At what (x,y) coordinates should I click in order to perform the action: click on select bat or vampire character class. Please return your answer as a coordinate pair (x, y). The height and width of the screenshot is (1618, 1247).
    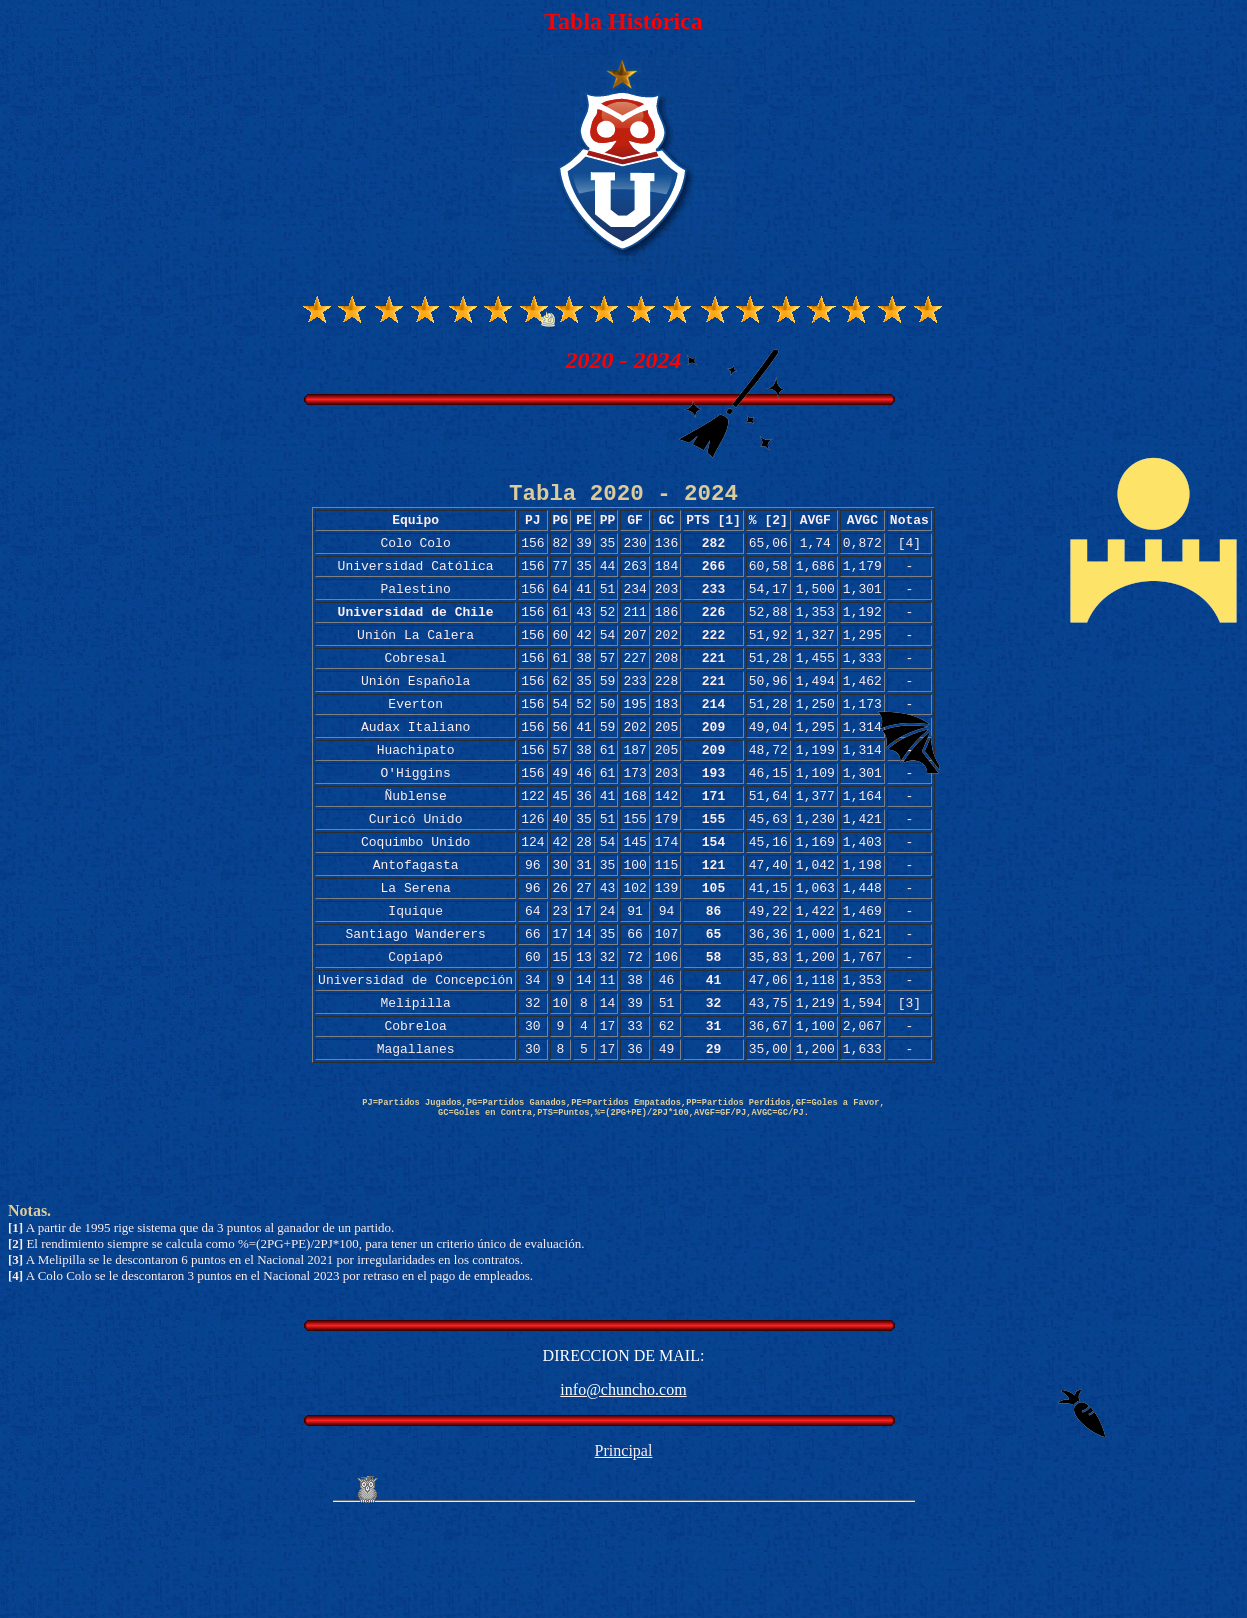
    Looking at the image, I should click on (908, 742).